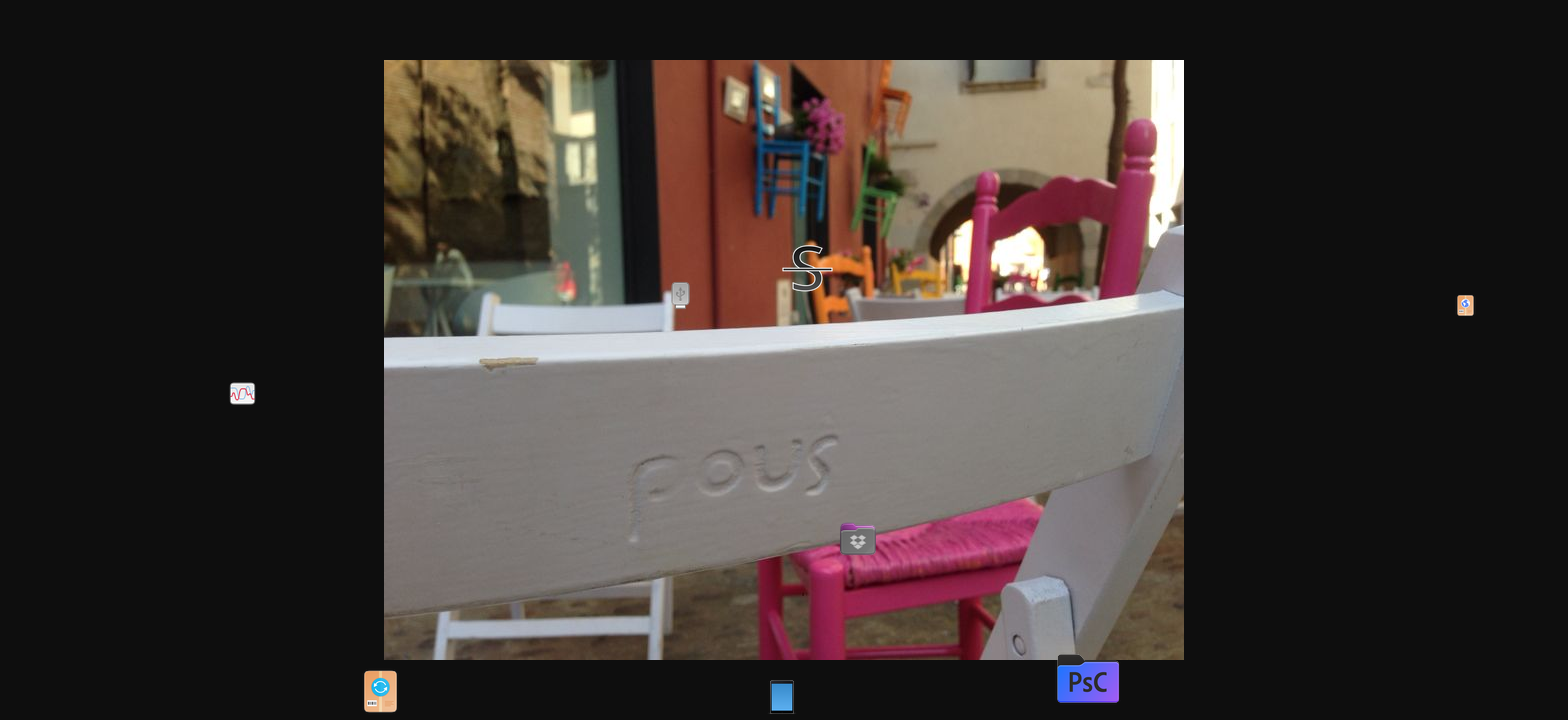  I want to click on open your Dropbox folder, so click(858, 538).